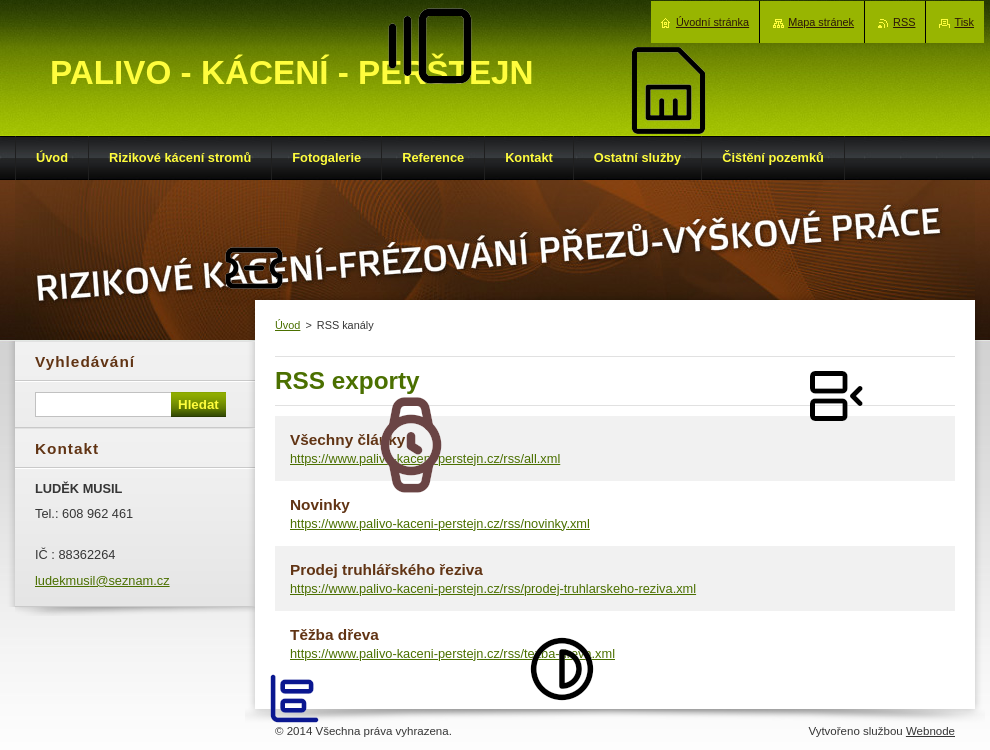 This screenshot has height=750, width=990. Describe the element at coordinates (430, 46) in the screenshot. I see `view the last image in a horizontal gallery` at that location.